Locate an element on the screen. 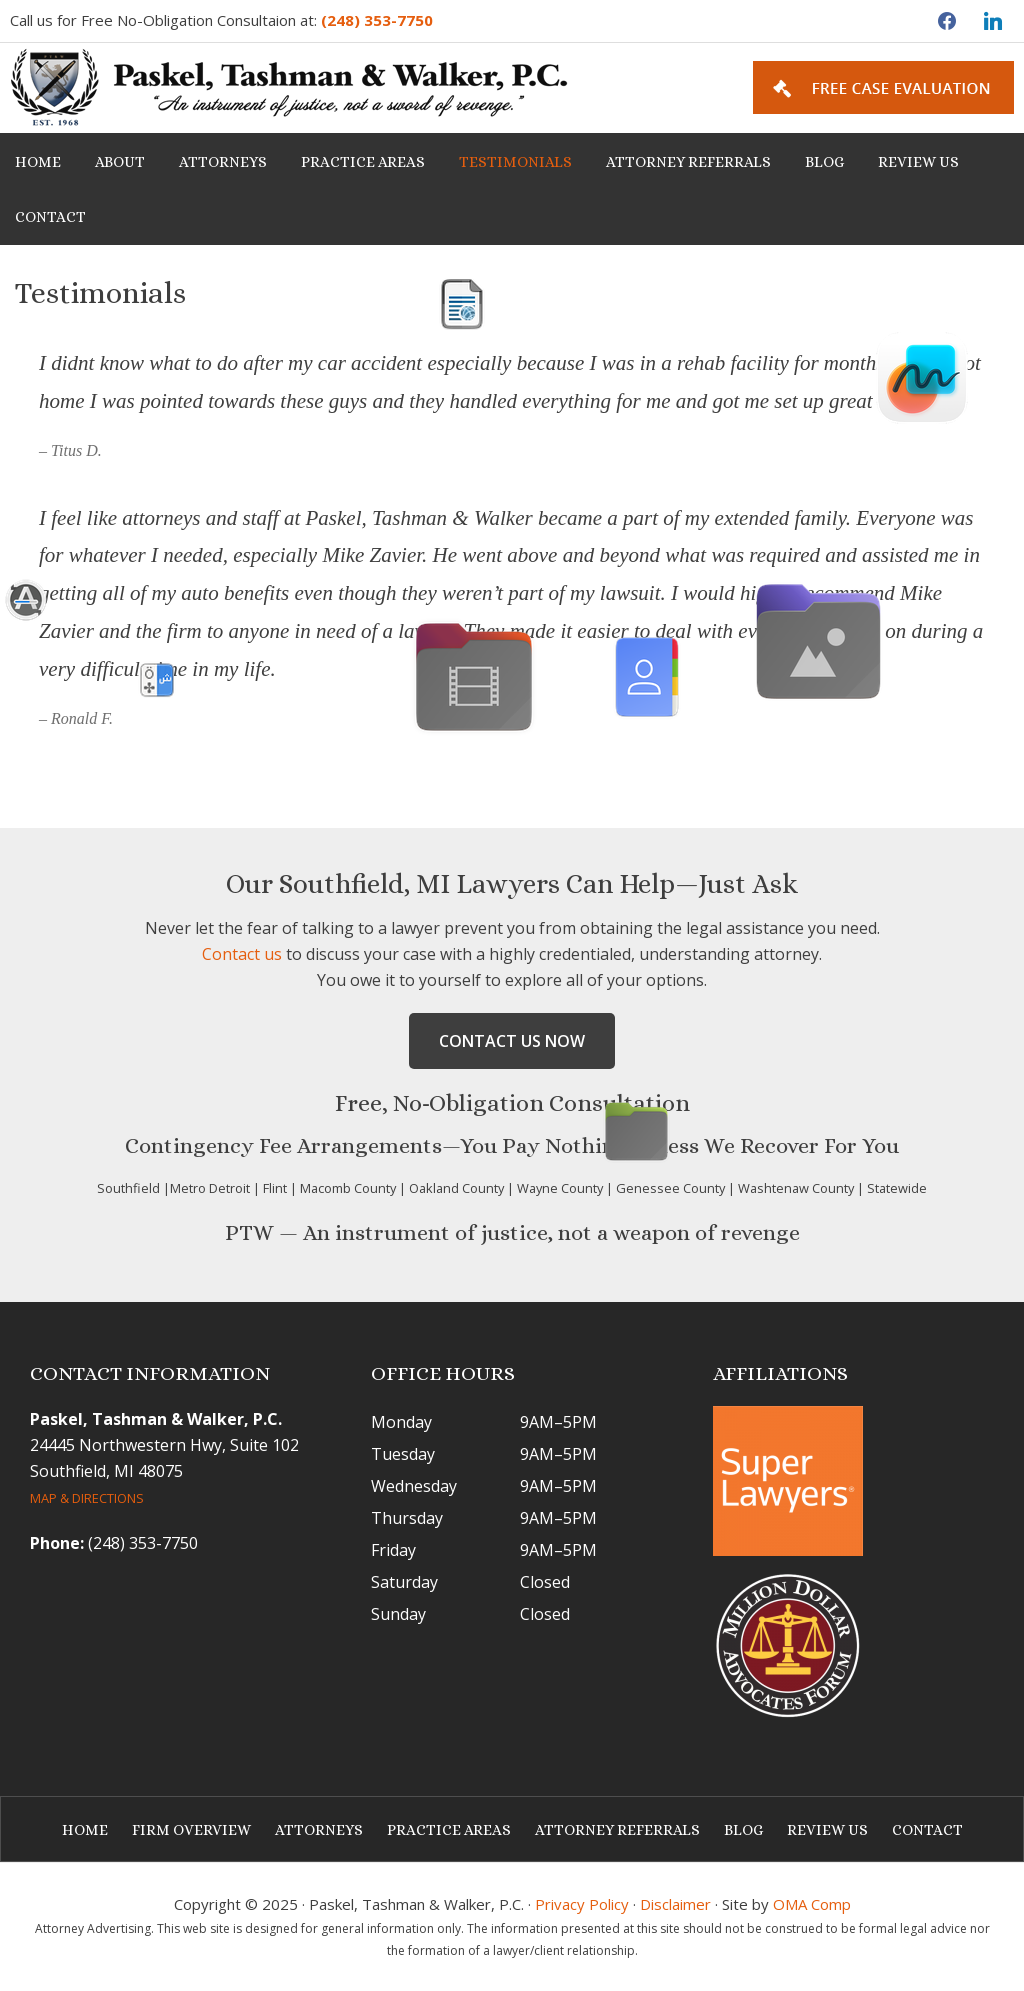 Image resolution: width=1024 pixels, height=1991 pixels. a libreoffice web document file type is located at coordinates (462, 304).